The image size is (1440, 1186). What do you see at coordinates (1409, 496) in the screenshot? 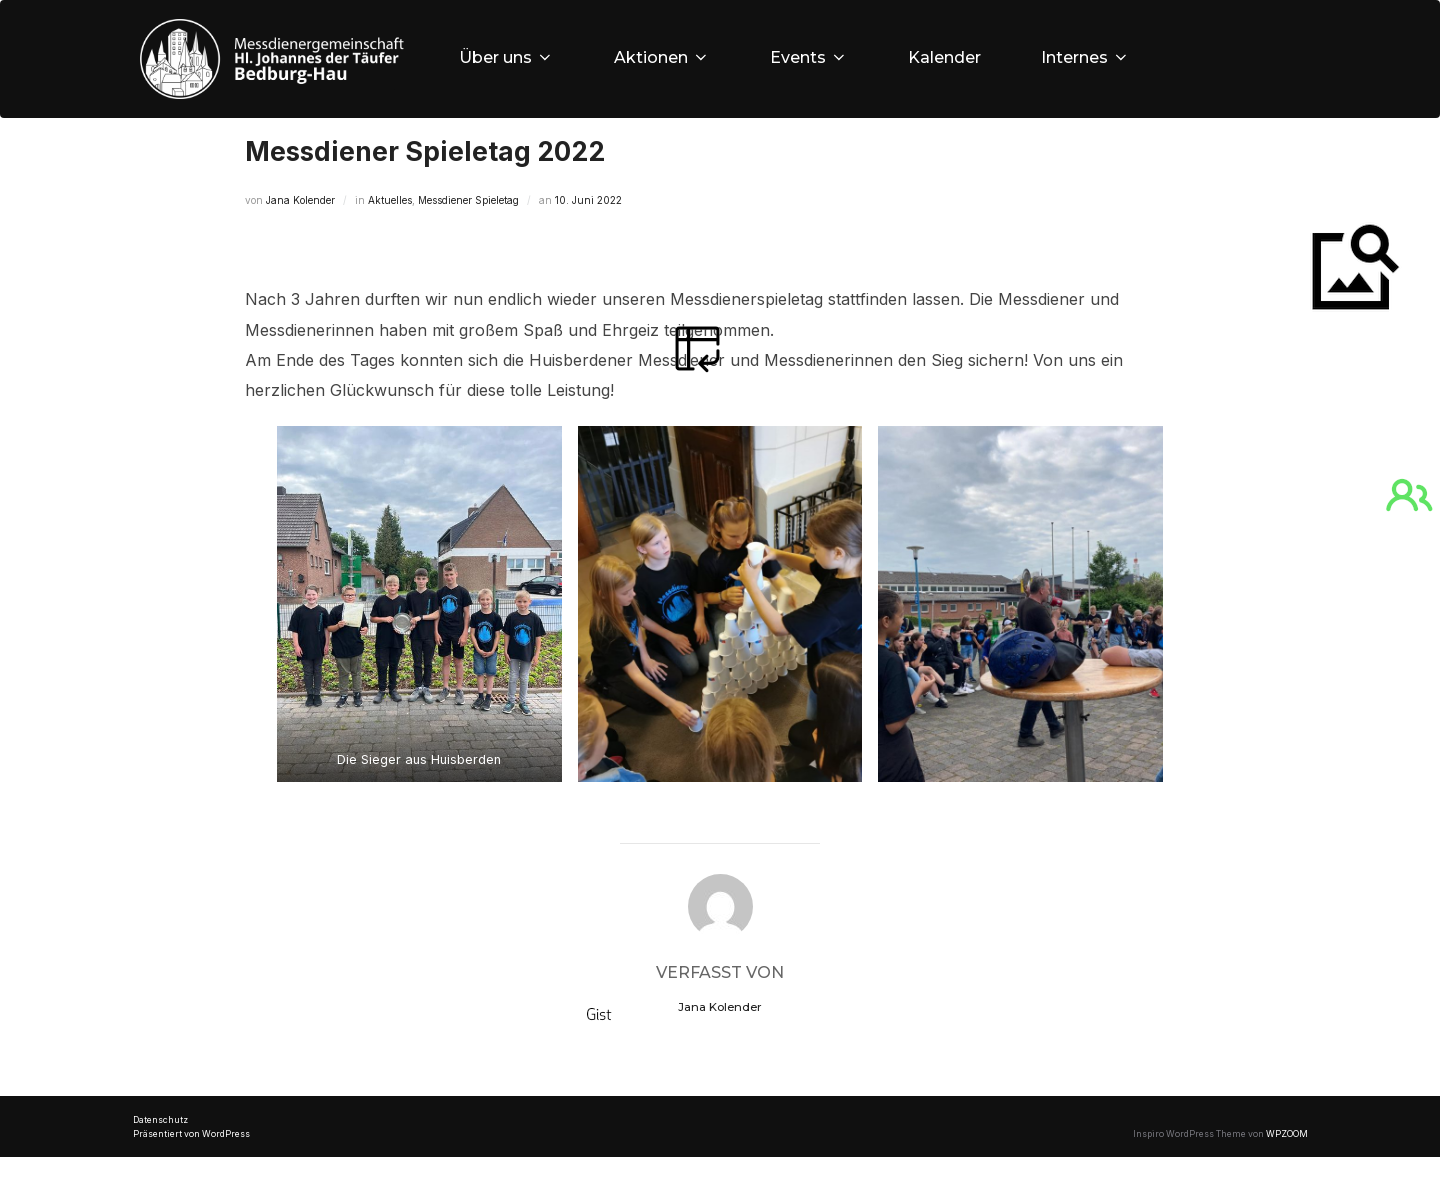
I see `view team members or collaborators` at bounding box center [1409, 496].